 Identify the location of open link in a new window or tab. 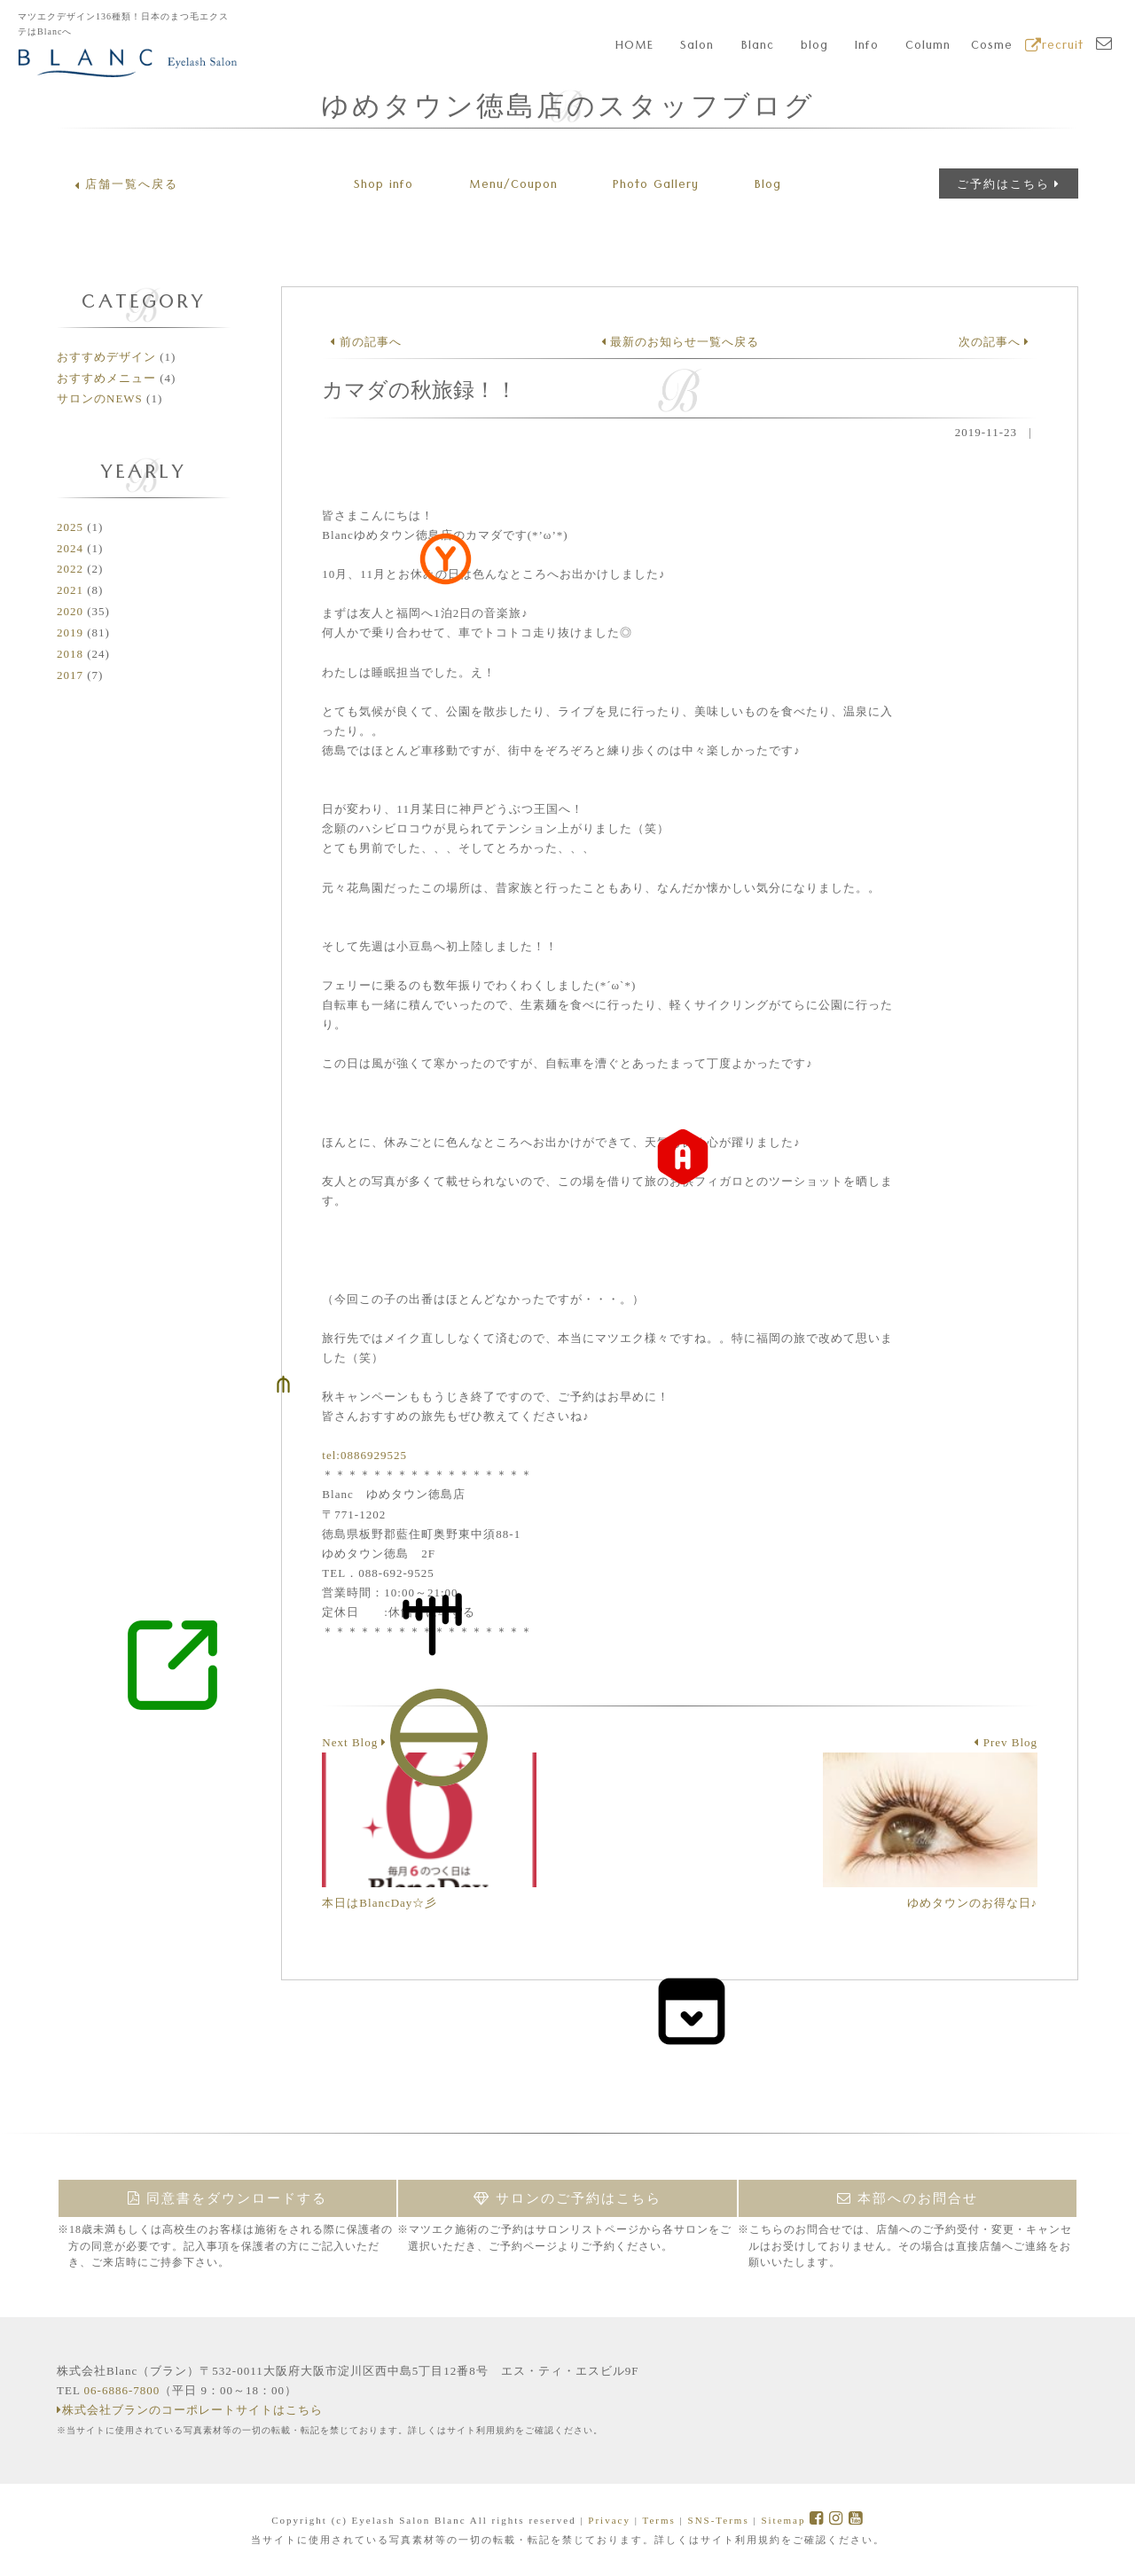
(172, 1665).